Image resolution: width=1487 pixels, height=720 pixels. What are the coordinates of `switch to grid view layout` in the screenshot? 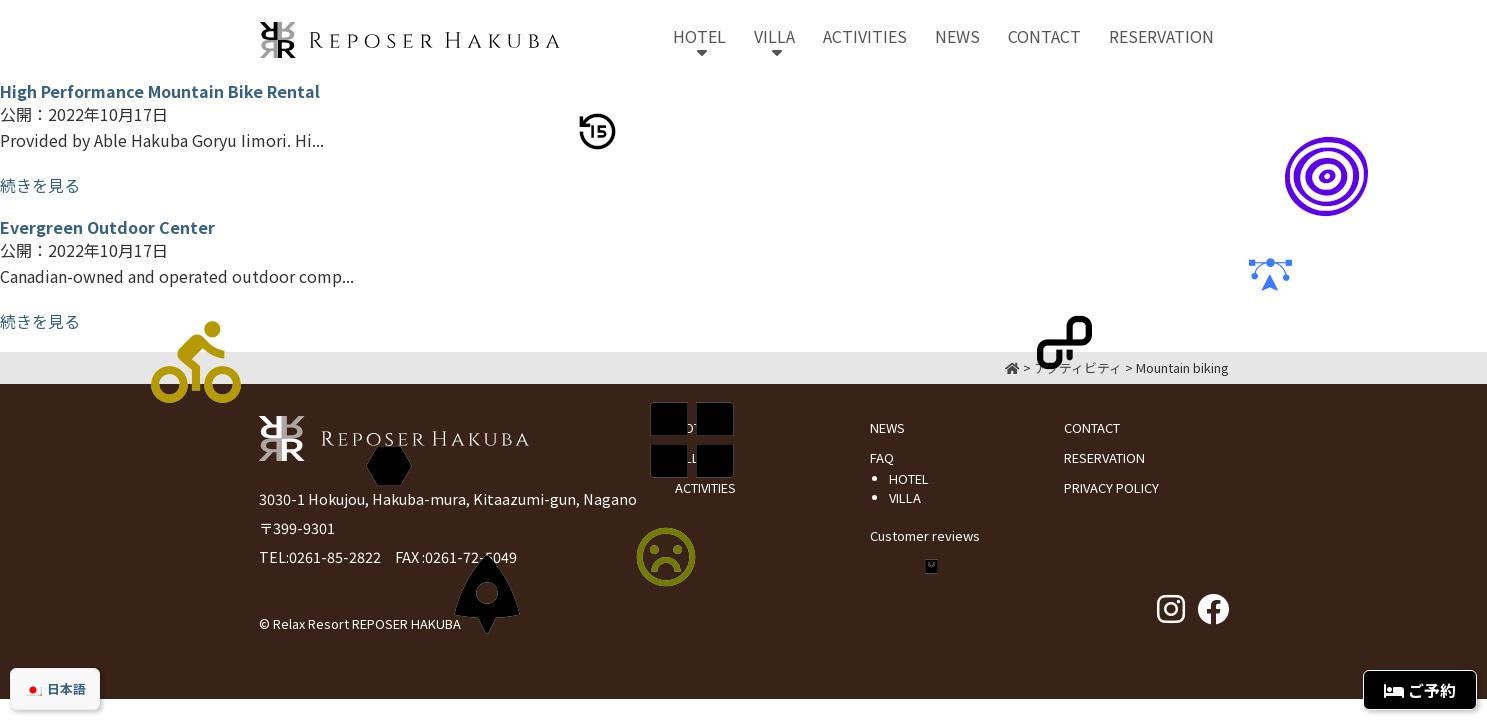 It's located at (692, 440).